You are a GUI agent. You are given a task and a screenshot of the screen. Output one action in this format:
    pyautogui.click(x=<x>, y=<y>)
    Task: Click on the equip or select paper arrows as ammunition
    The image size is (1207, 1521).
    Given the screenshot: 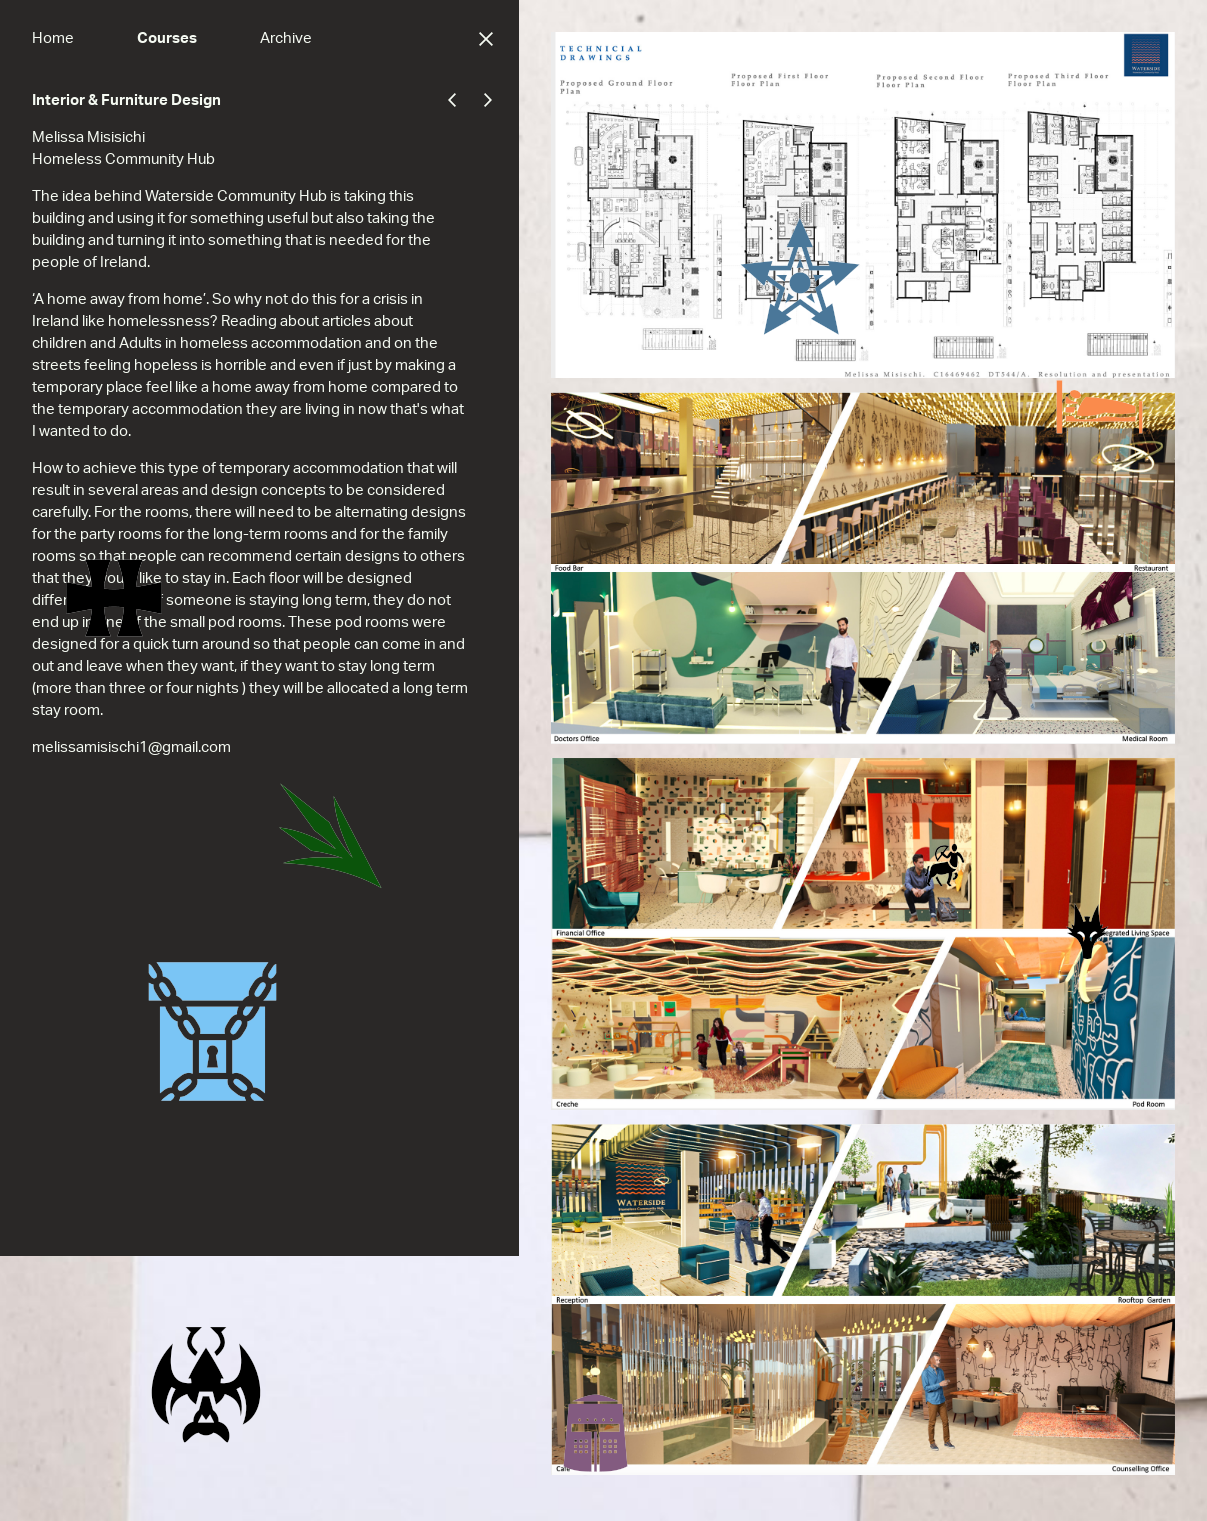 What is the action you would take?
    pyautogui.click(x=329, y=835)
    